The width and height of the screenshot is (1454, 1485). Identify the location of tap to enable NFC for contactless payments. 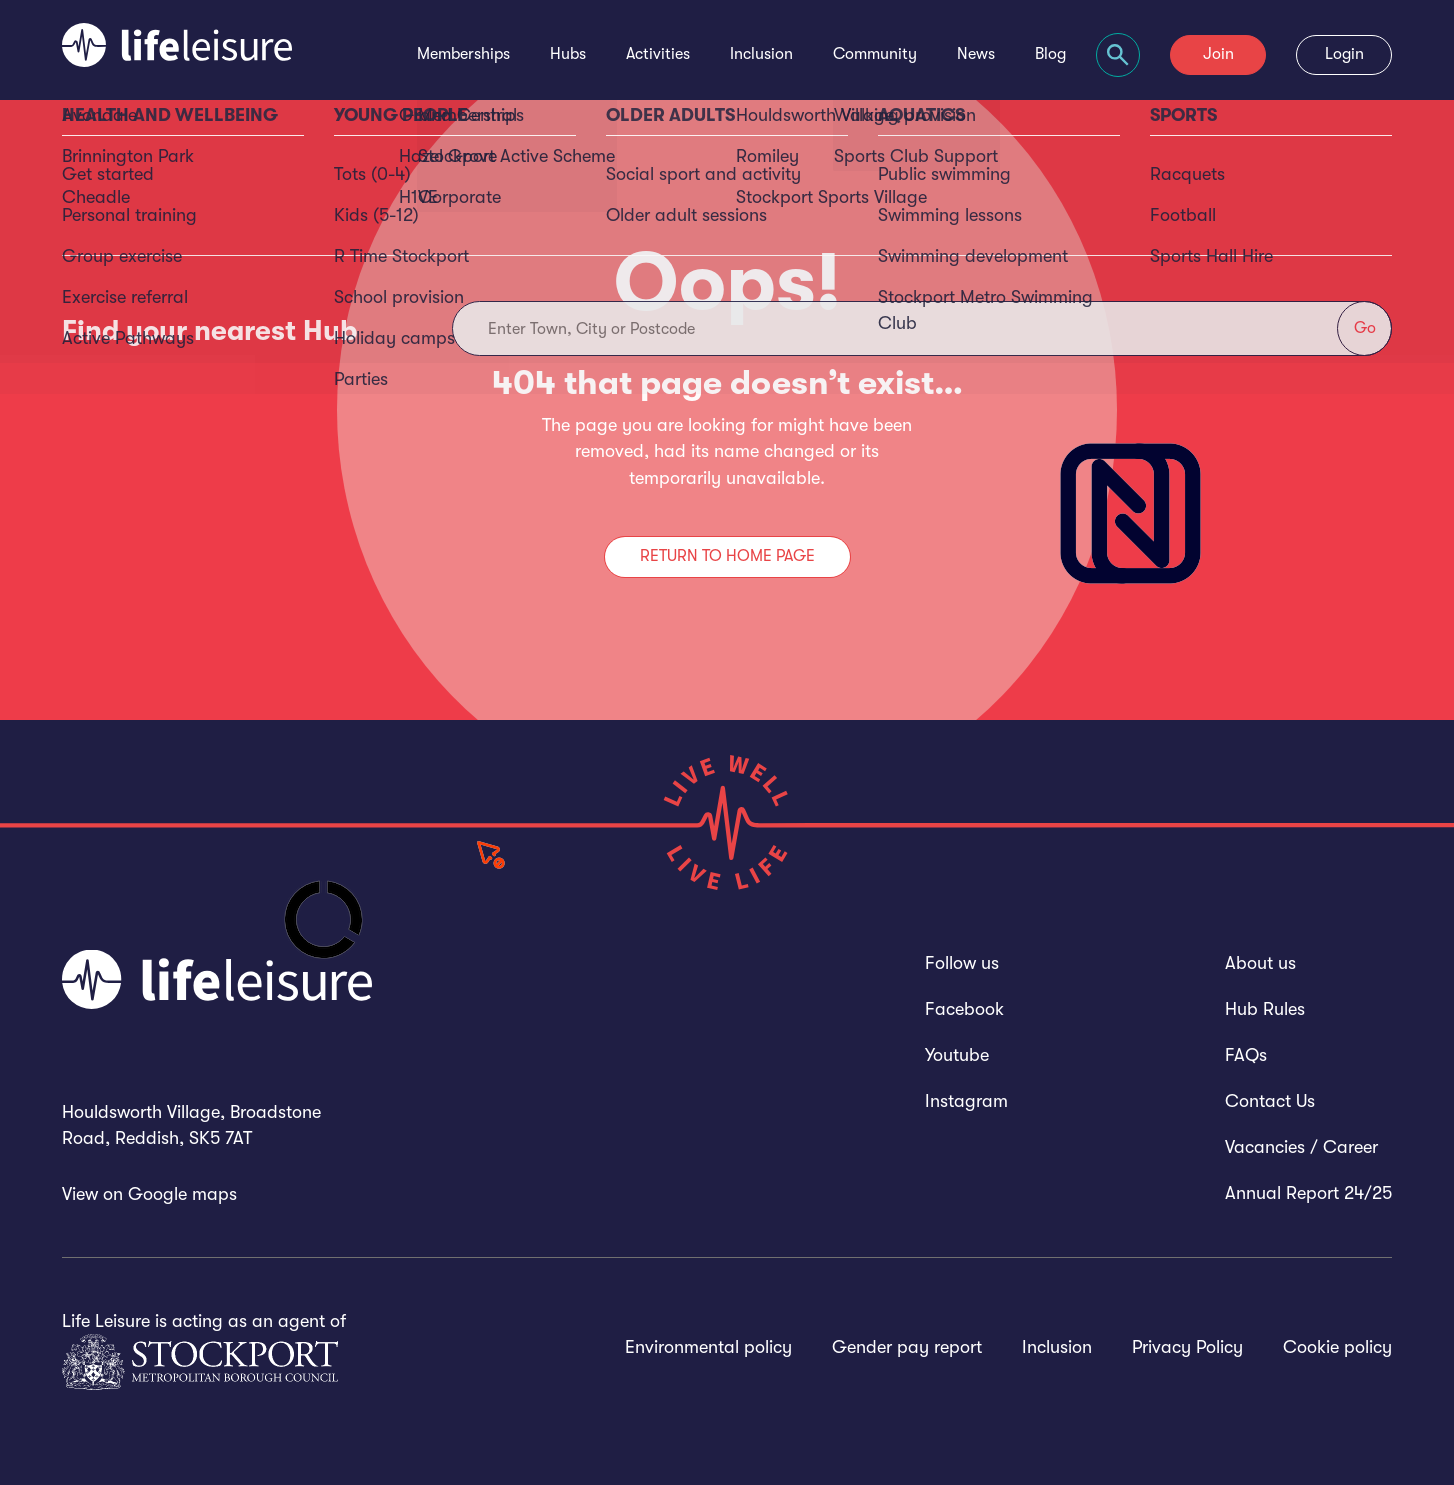
(1130, 513).